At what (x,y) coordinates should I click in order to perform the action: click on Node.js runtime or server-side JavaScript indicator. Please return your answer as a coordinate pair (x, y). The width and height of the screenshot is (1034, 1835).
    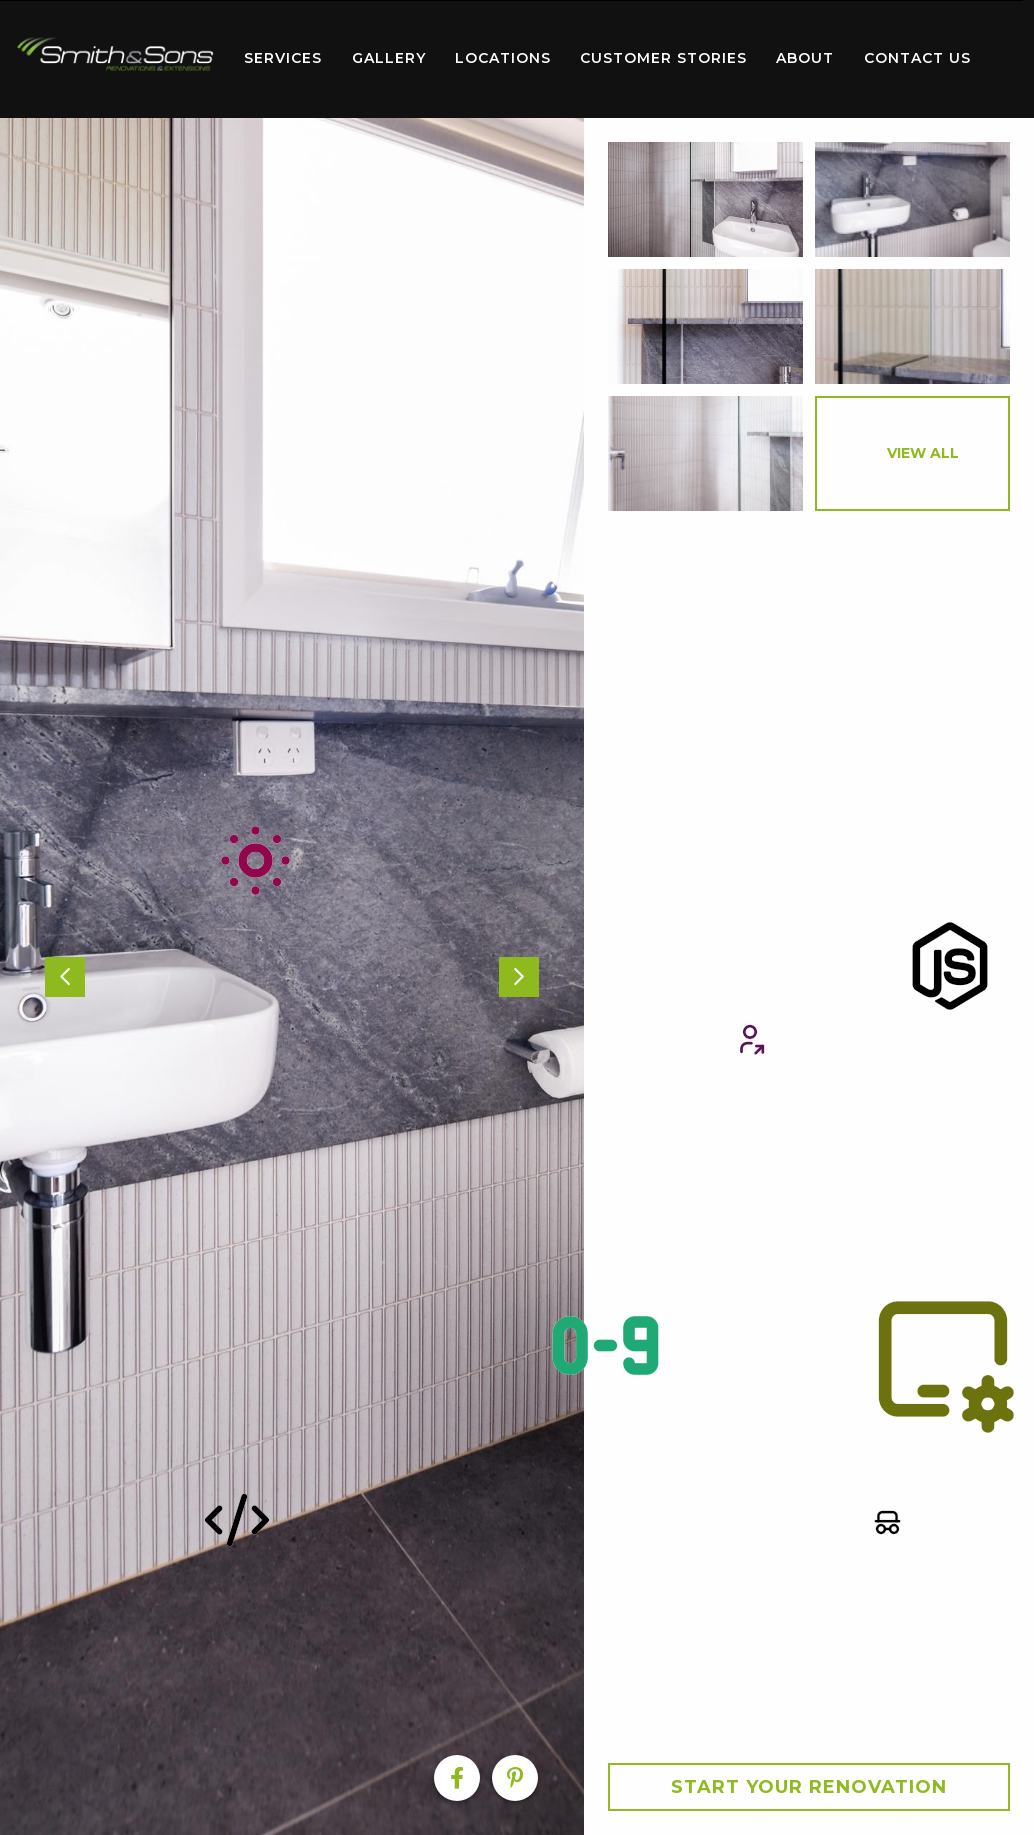
    Looking at the image, I should click on (950, 966).